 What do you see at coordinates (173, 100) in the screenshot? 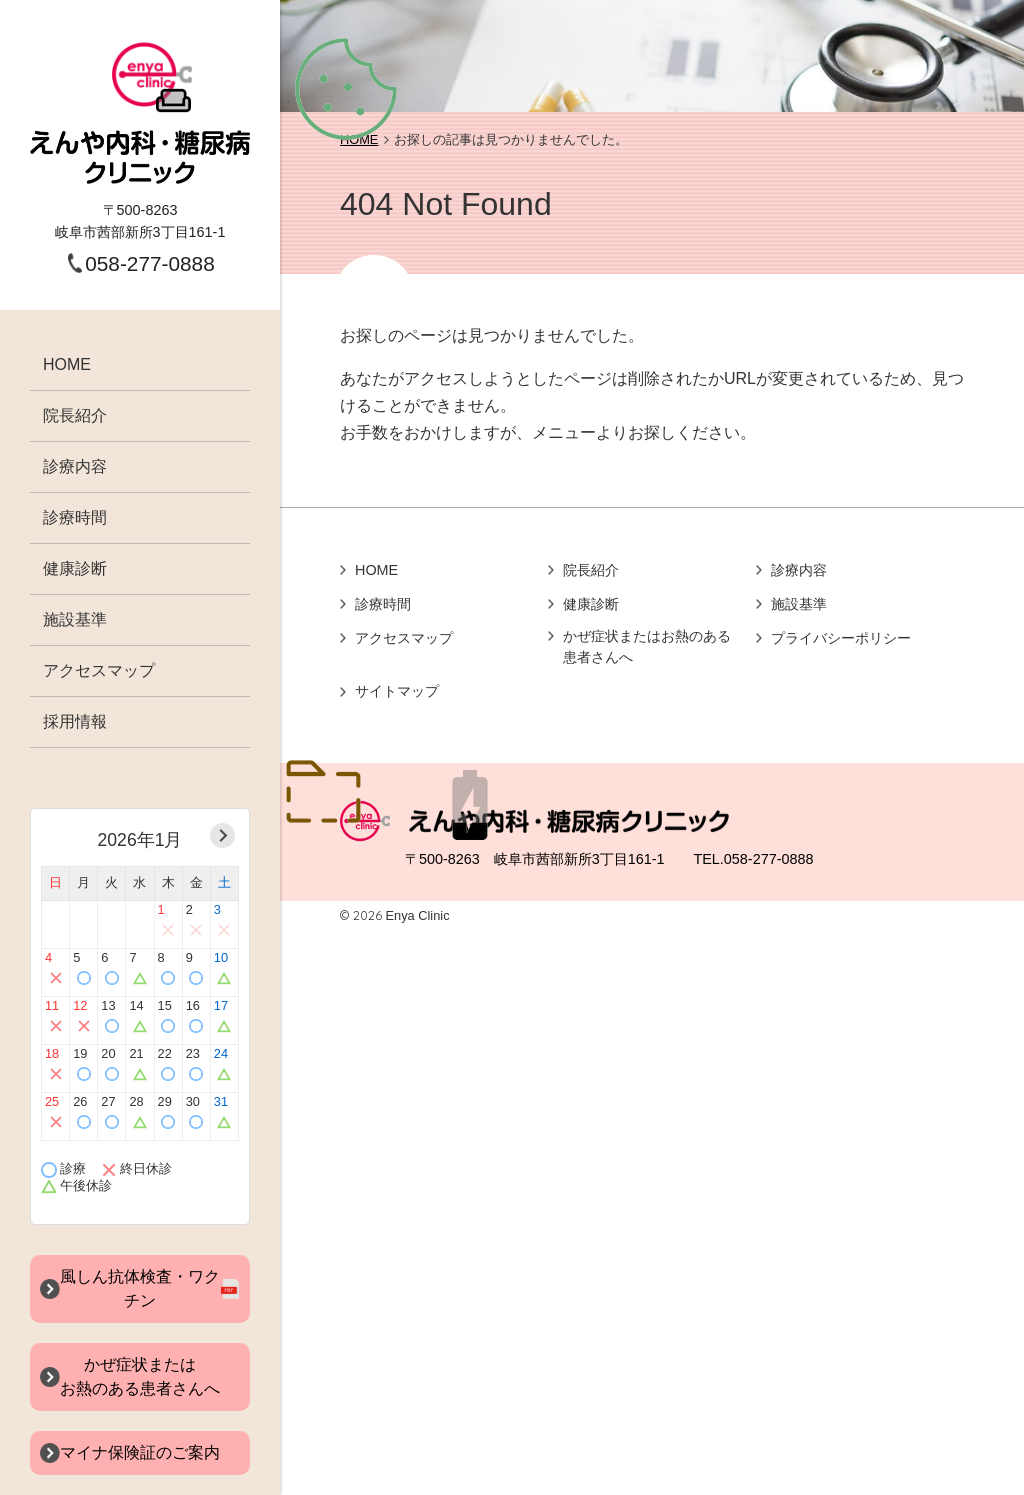
I see `view weekend or leisure activities` at bounding box center [173, 100].